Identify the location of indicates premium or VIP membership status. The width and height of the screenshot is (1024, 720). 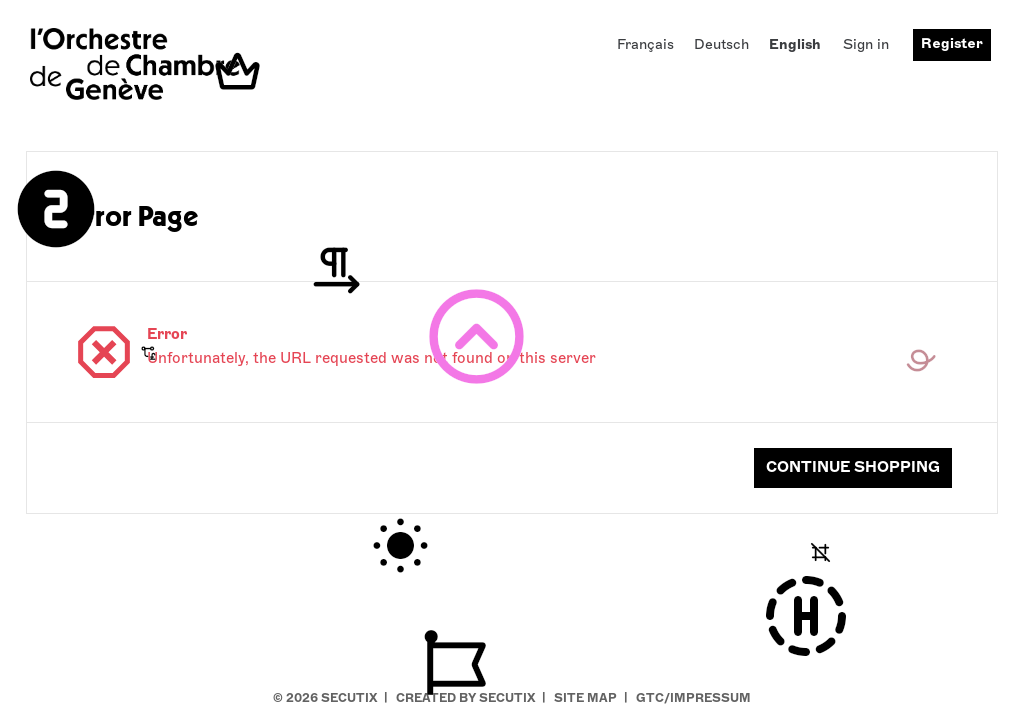
(237, 73).